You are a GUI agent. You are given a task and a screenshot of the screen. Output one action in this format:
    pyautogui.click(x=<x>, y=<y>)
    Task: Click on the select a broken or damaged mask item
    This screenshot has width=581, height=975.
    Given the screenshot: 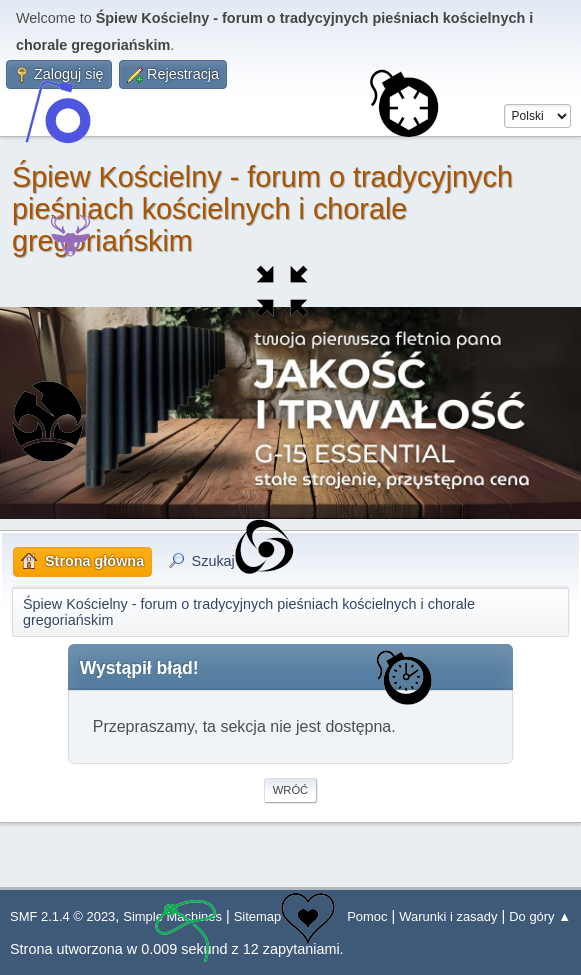 What is the action you would take?
    pyautogui.click(x=48, y=421)
    